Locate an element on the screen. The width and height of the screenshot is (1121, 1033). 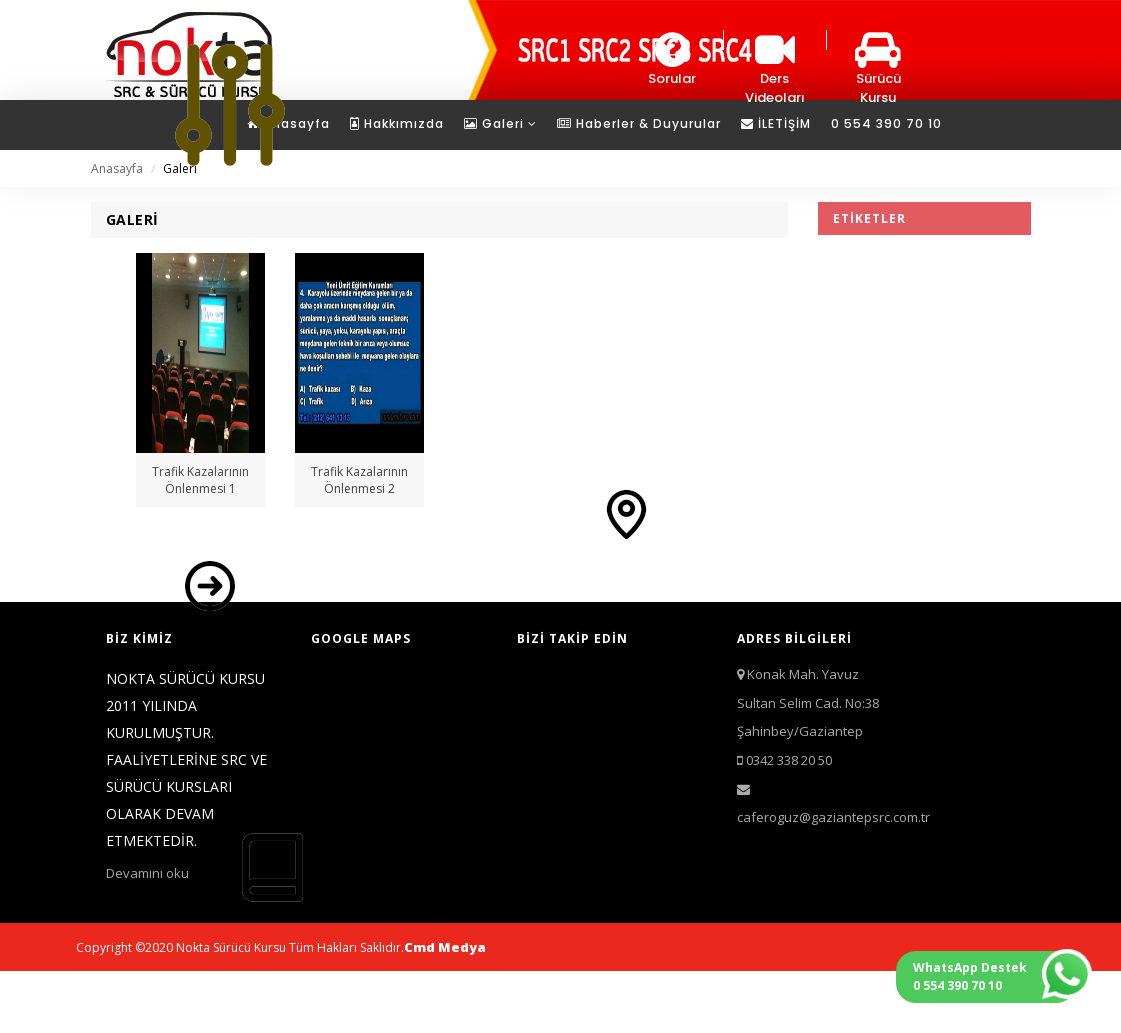
proceed to the next step is located at coordinates (210, 586).